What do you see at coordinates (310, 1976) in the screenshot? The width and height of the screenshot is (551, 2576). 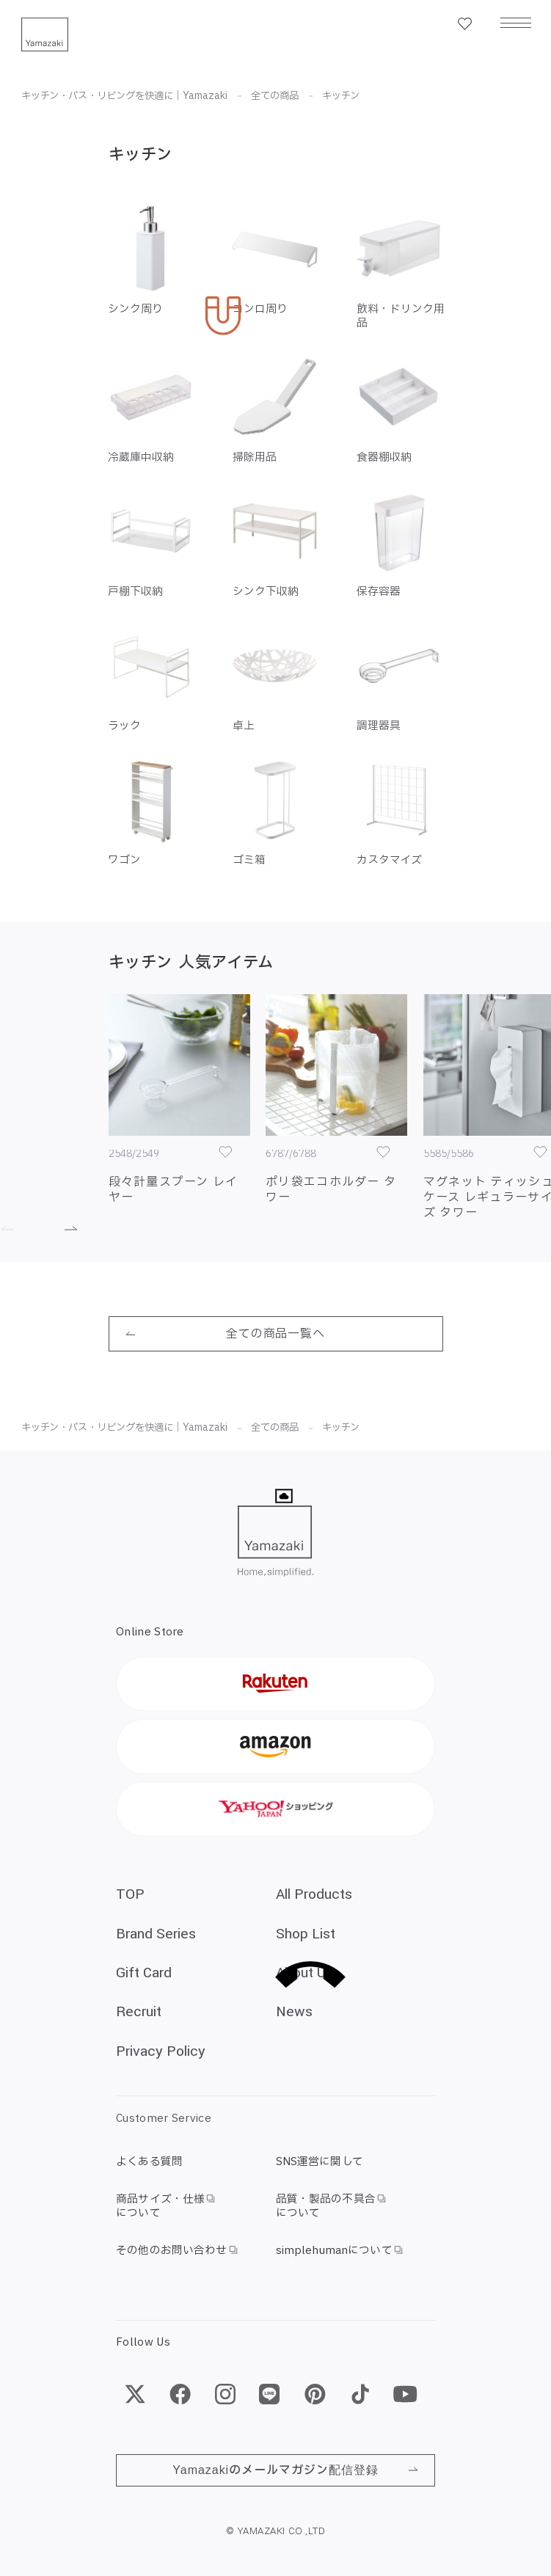 I see `end the current phone call` at bounding box center [310, 1976].